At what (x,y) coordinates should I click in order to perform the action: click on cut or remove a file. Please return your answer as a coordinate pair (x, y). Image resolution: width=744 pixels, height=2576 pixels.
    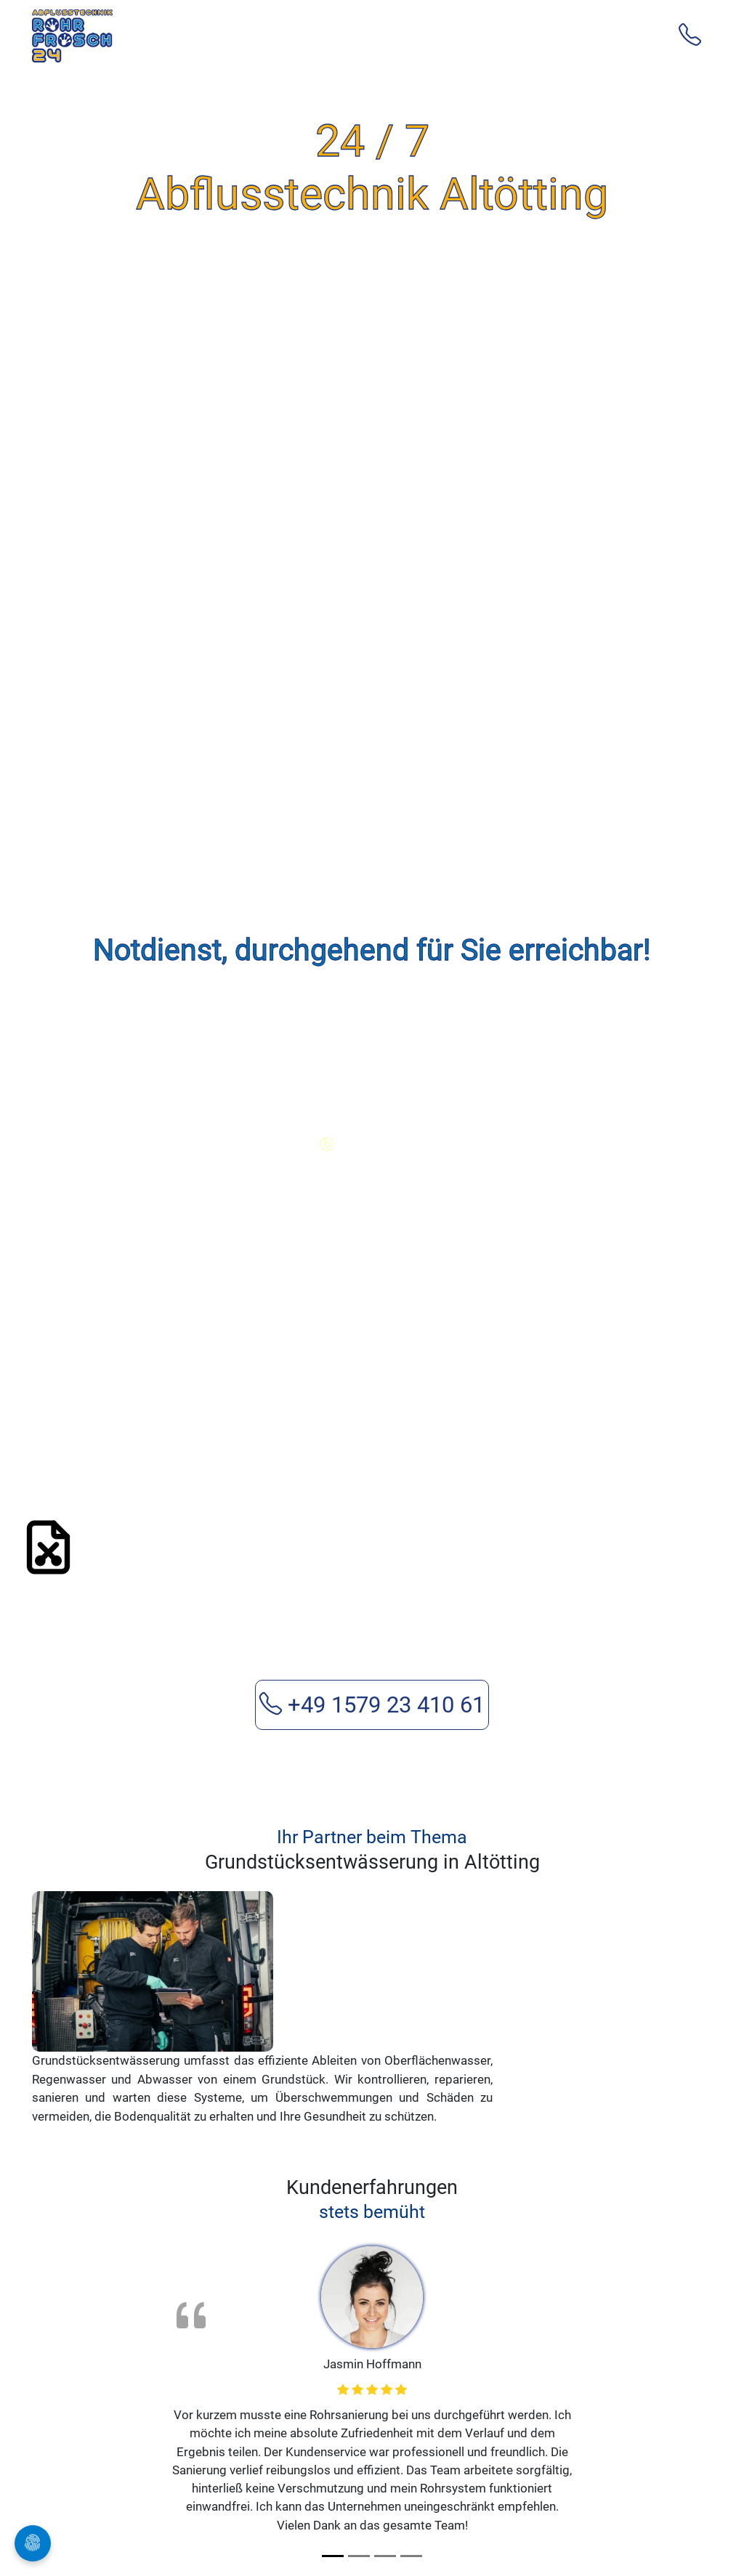
    Looking at the image, I should click on (48, 1547).